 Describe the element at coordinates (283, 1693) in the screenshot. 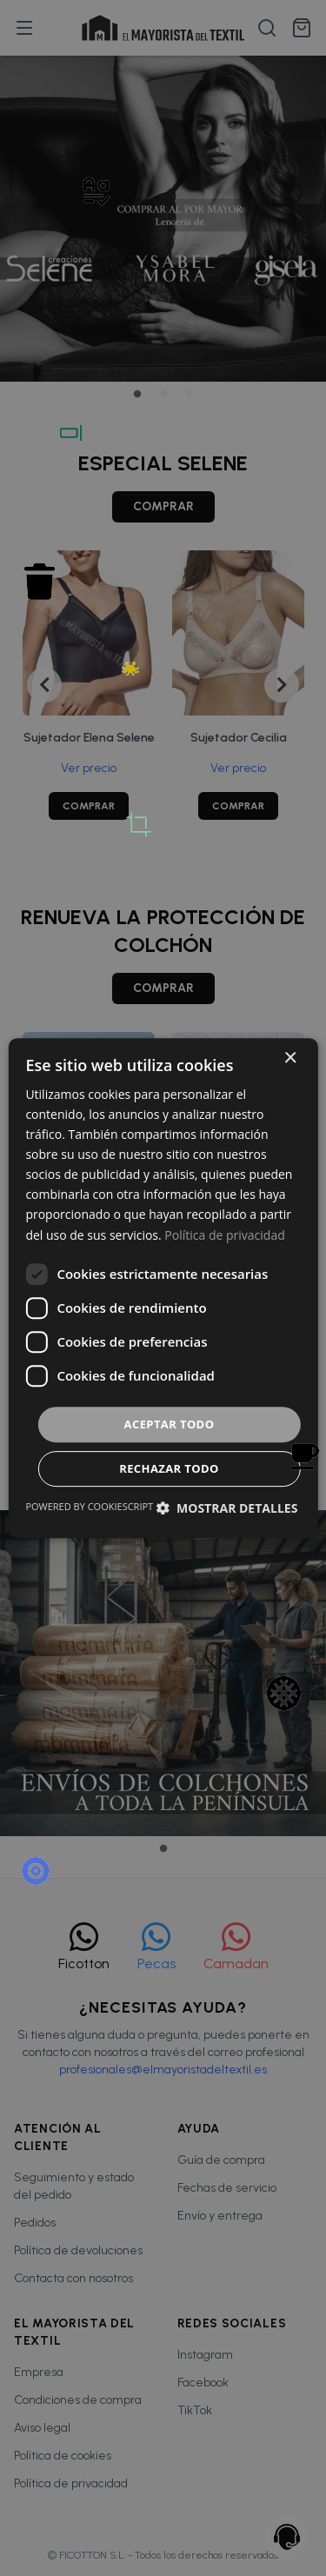

I see `indicates a dutch treat or snack item` at that location.